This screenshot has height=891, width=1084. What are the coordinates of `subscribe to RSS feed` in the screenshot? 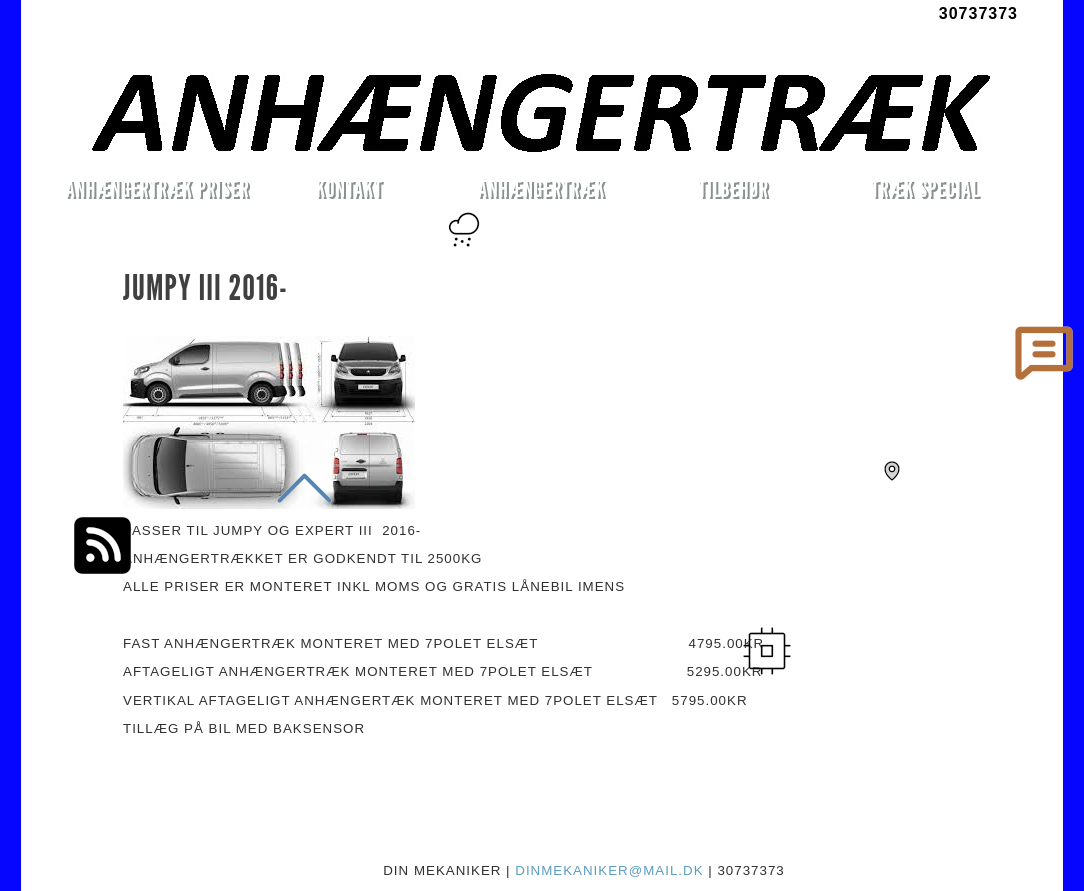 It's located at (102, 545).